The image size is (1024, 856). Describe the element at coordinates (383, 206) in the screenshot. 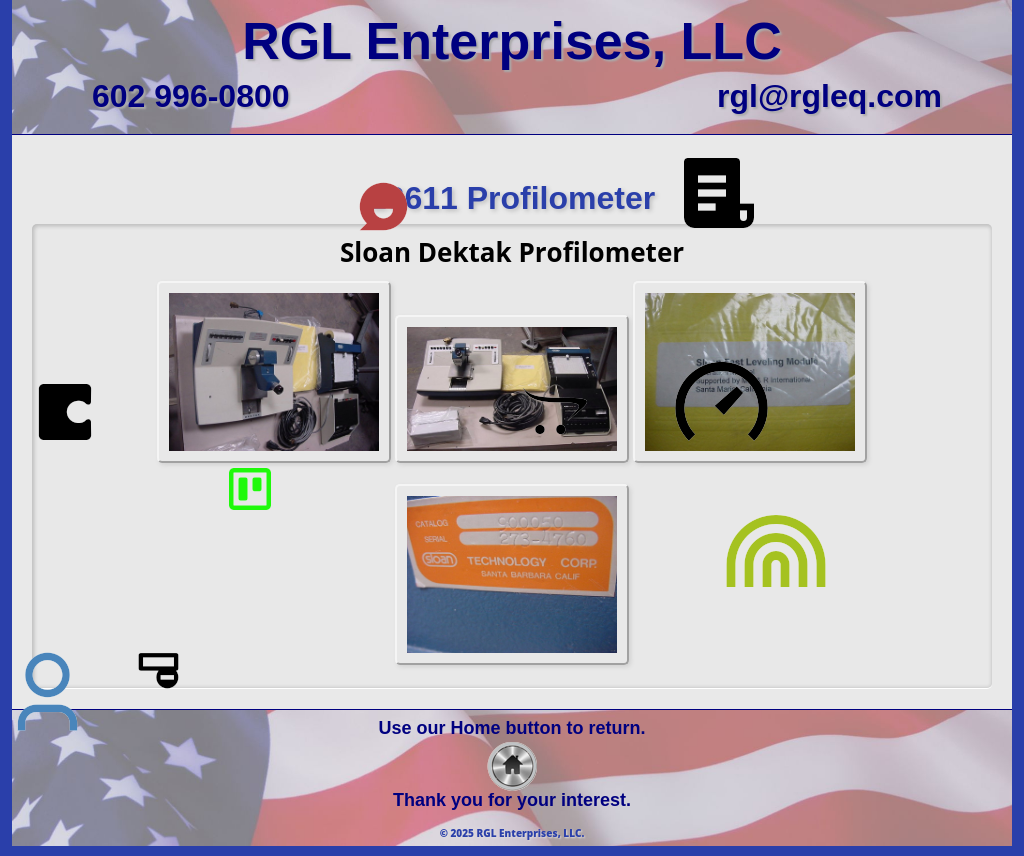

I see `open chat with friendly support` at that location.